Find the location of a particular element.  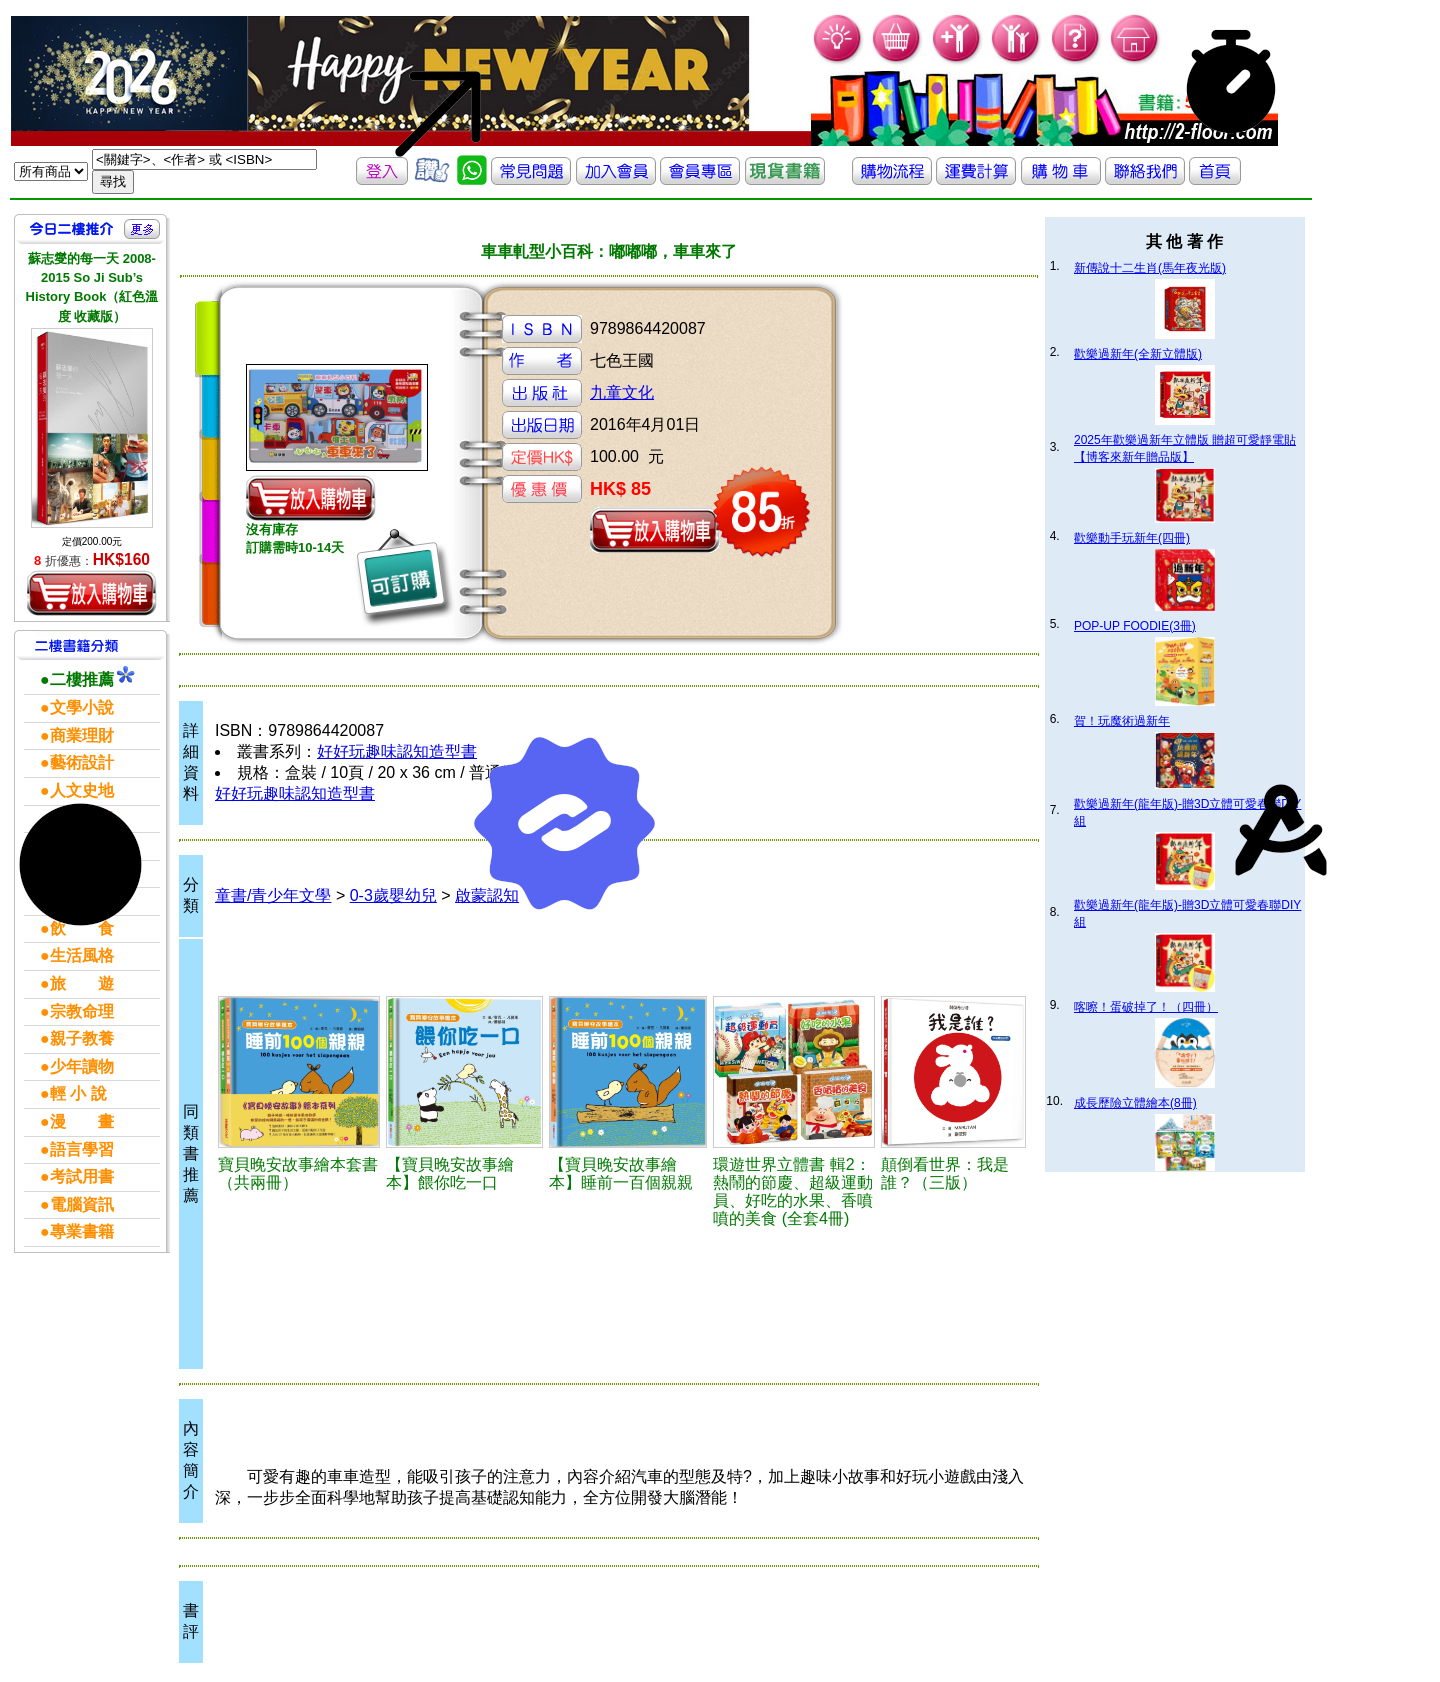

open link in new tab or window is located at coordinates (438, 114).